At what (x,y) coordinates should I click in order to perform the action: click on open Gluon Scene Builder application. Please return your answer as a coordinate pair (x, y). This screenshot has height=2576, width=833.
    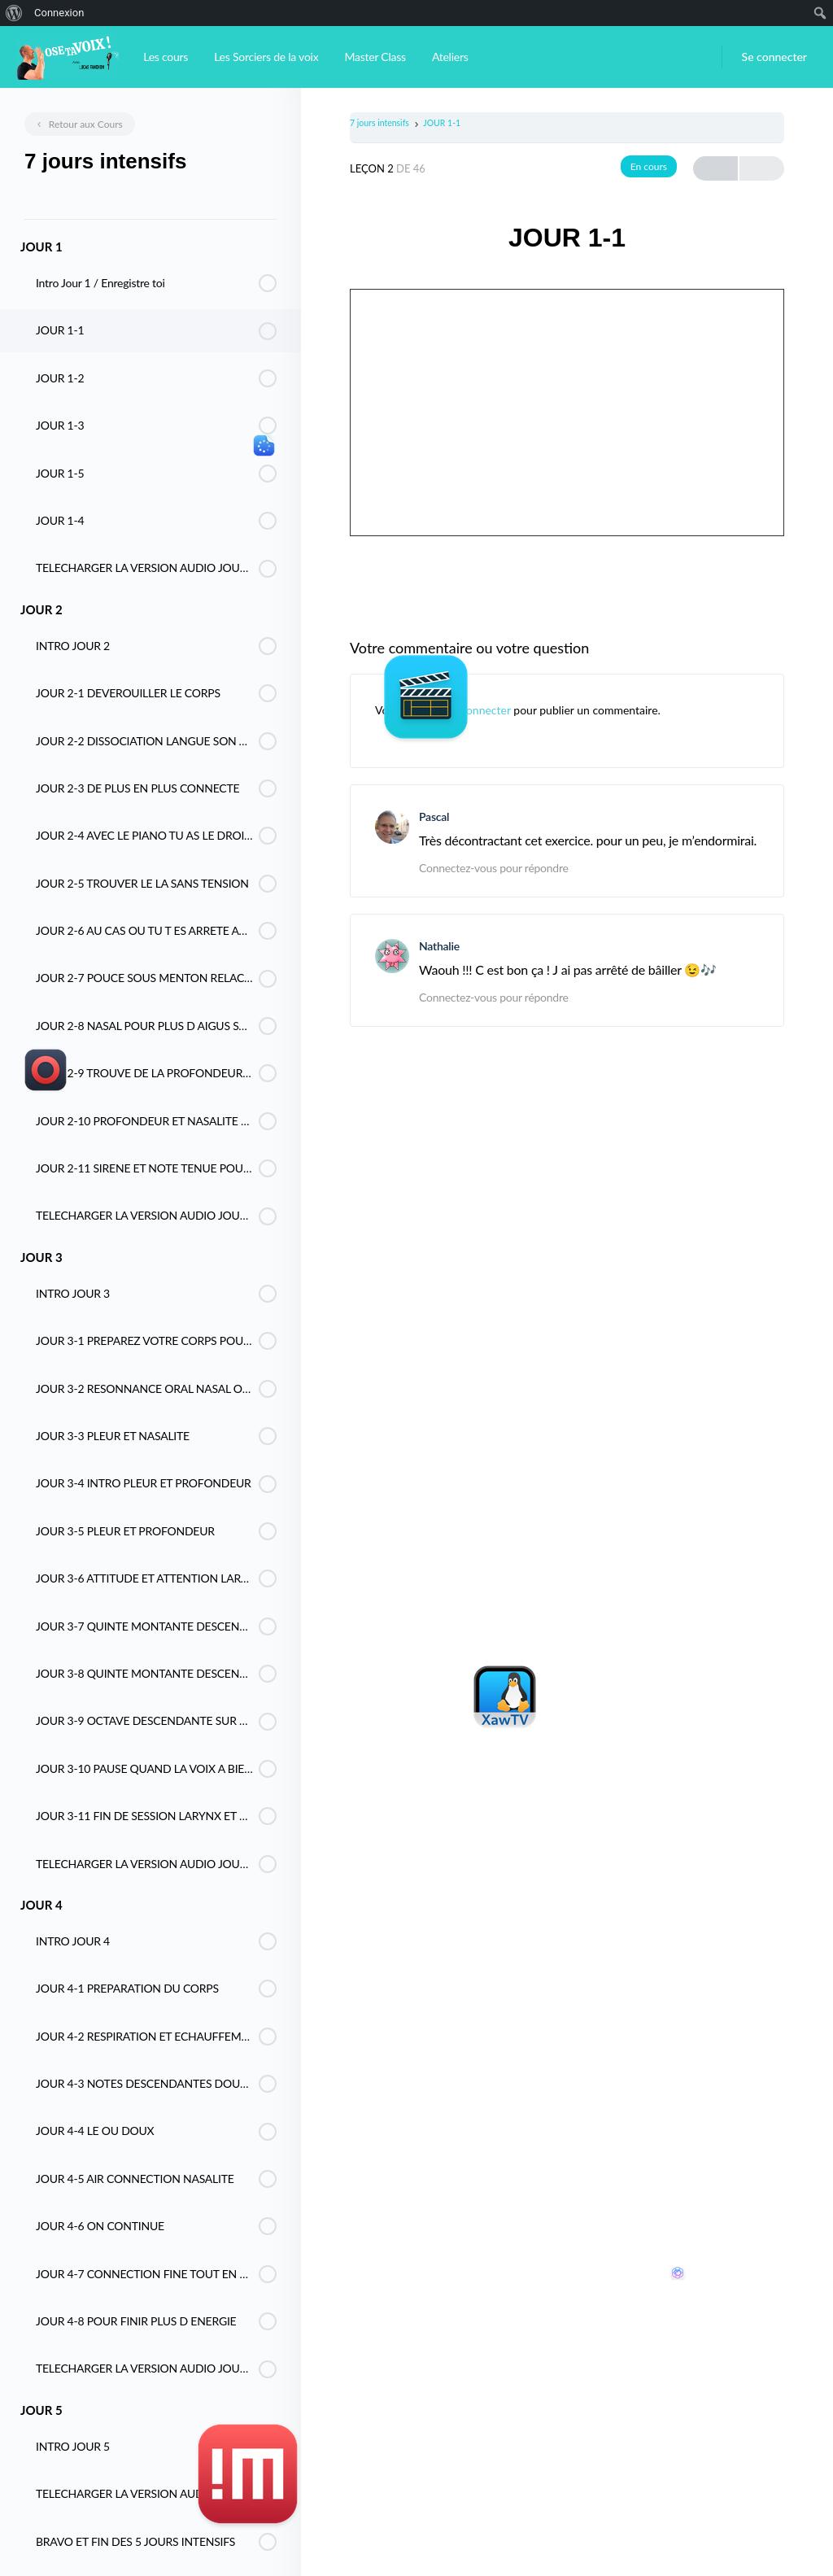
    Looking at the image, I should click on (677, 2273).